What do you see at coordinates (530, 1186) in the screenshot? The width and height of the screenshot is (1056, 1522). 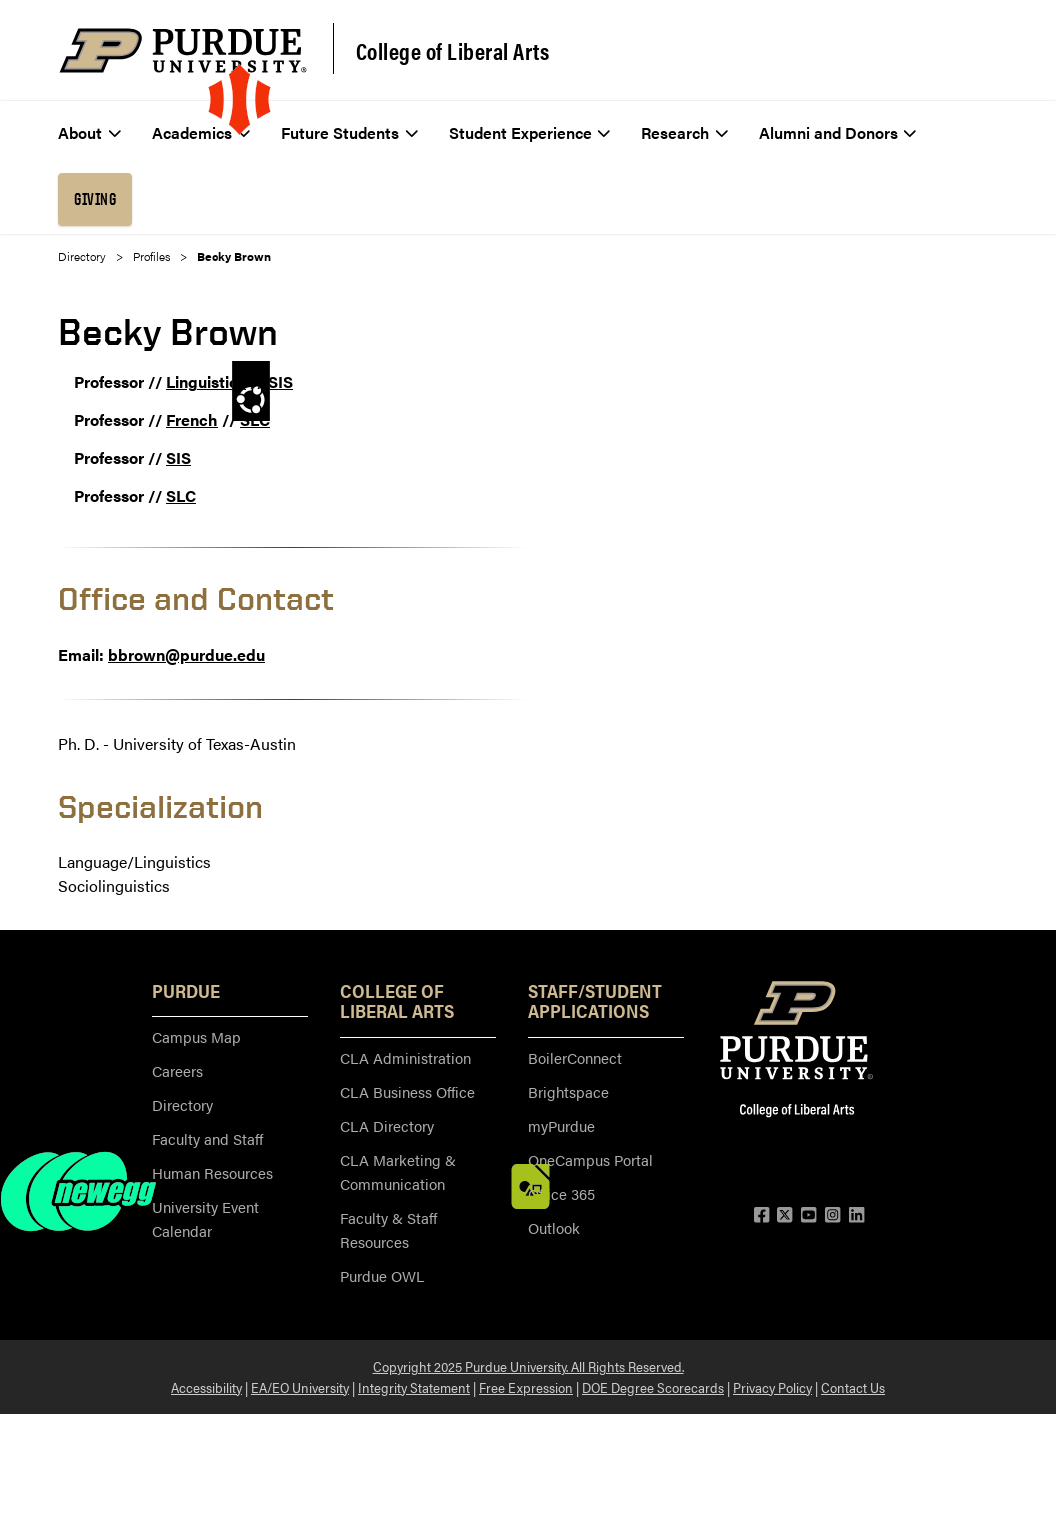 I see `open LibreOffice Draw application` at bounding box center [530, 1186].